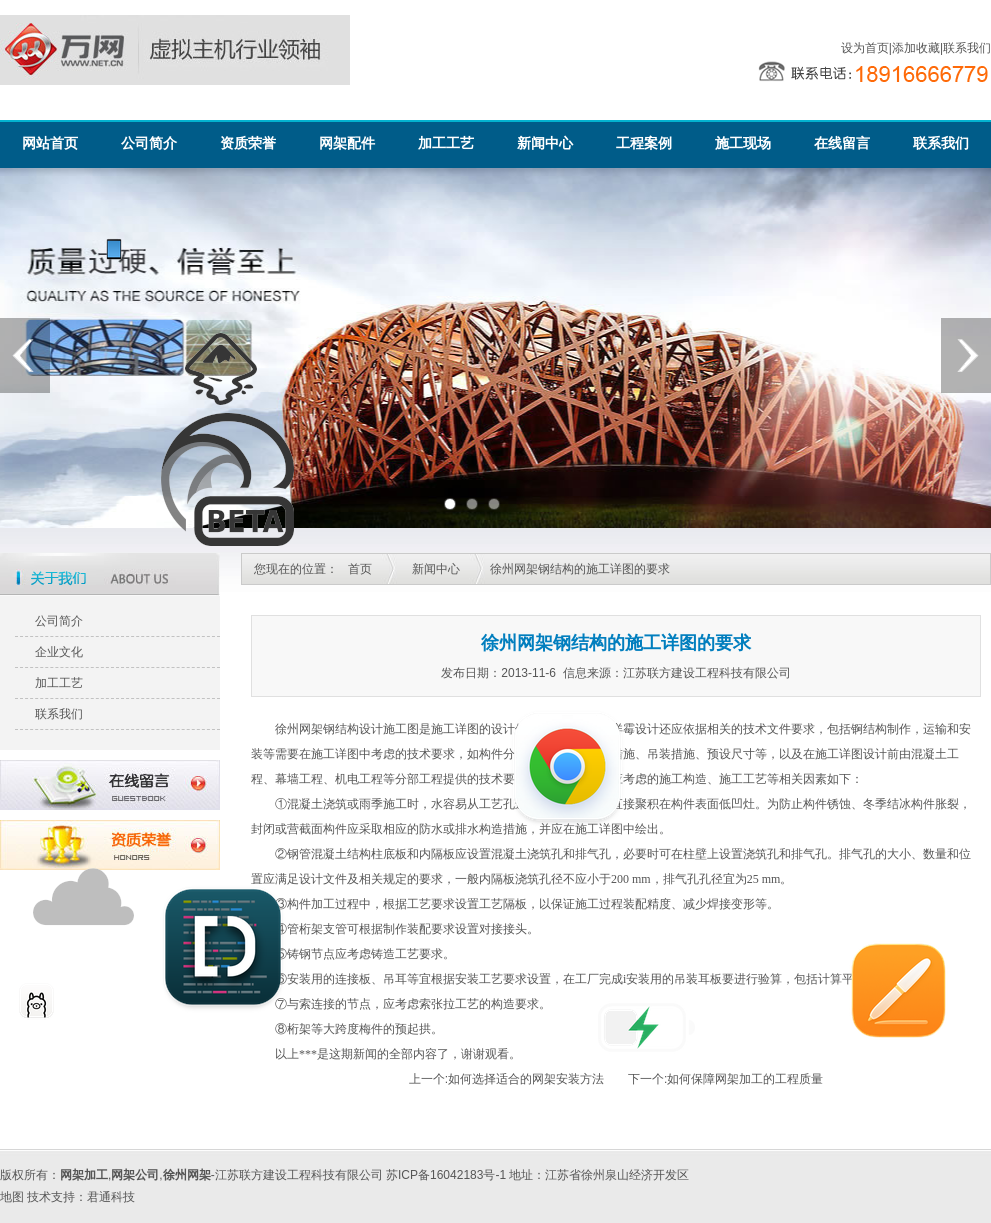 This screenshot has width=991, height=1223. I want to click on manage connected iPad device, so click(114, 249).